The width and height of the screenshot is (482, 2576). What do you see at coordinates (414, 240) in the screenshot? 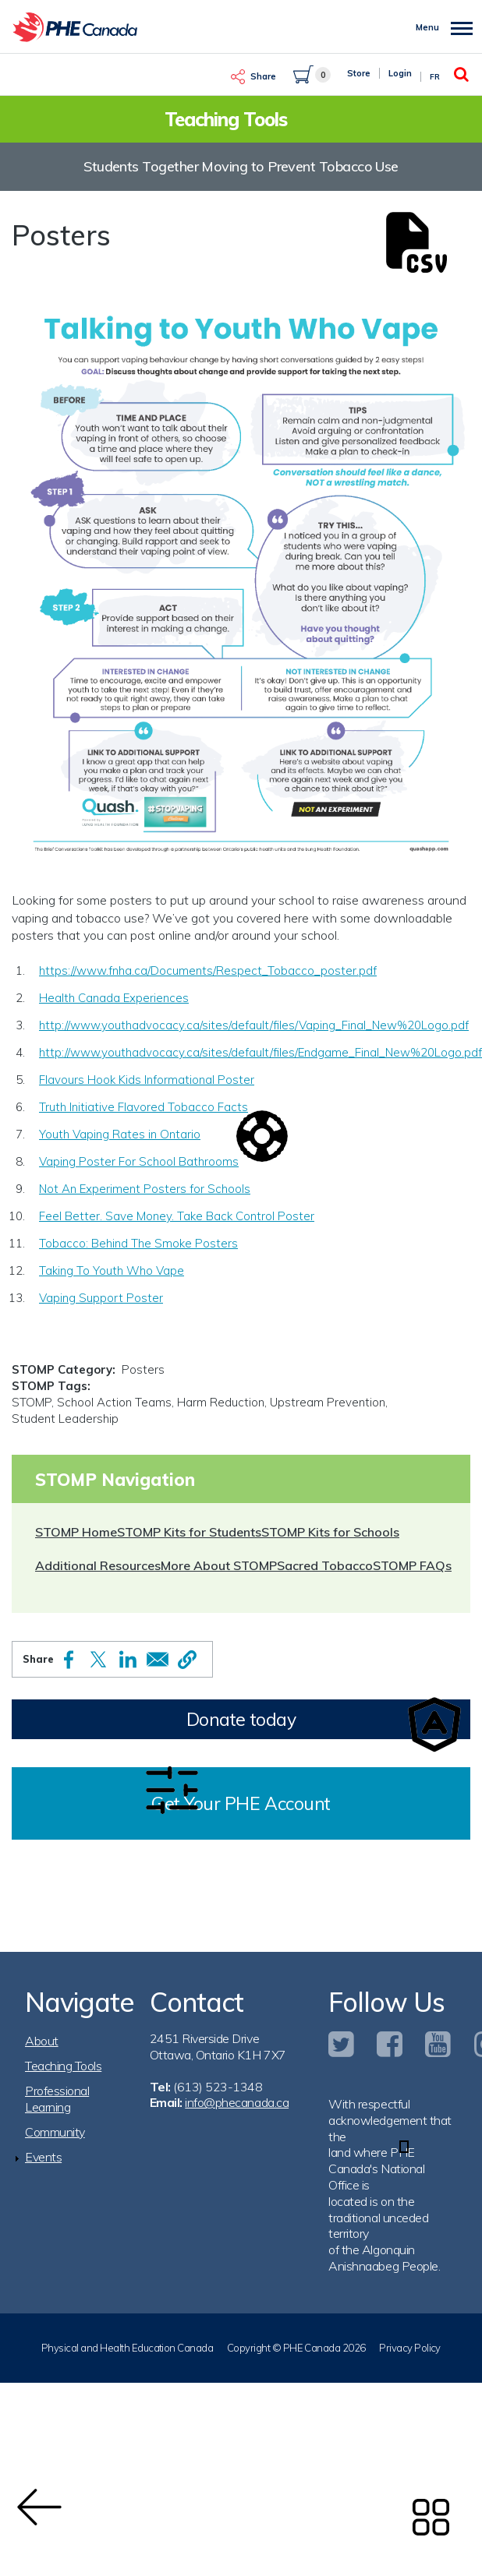
I see `open or view a CSV file` at bounding box center [414, 240].